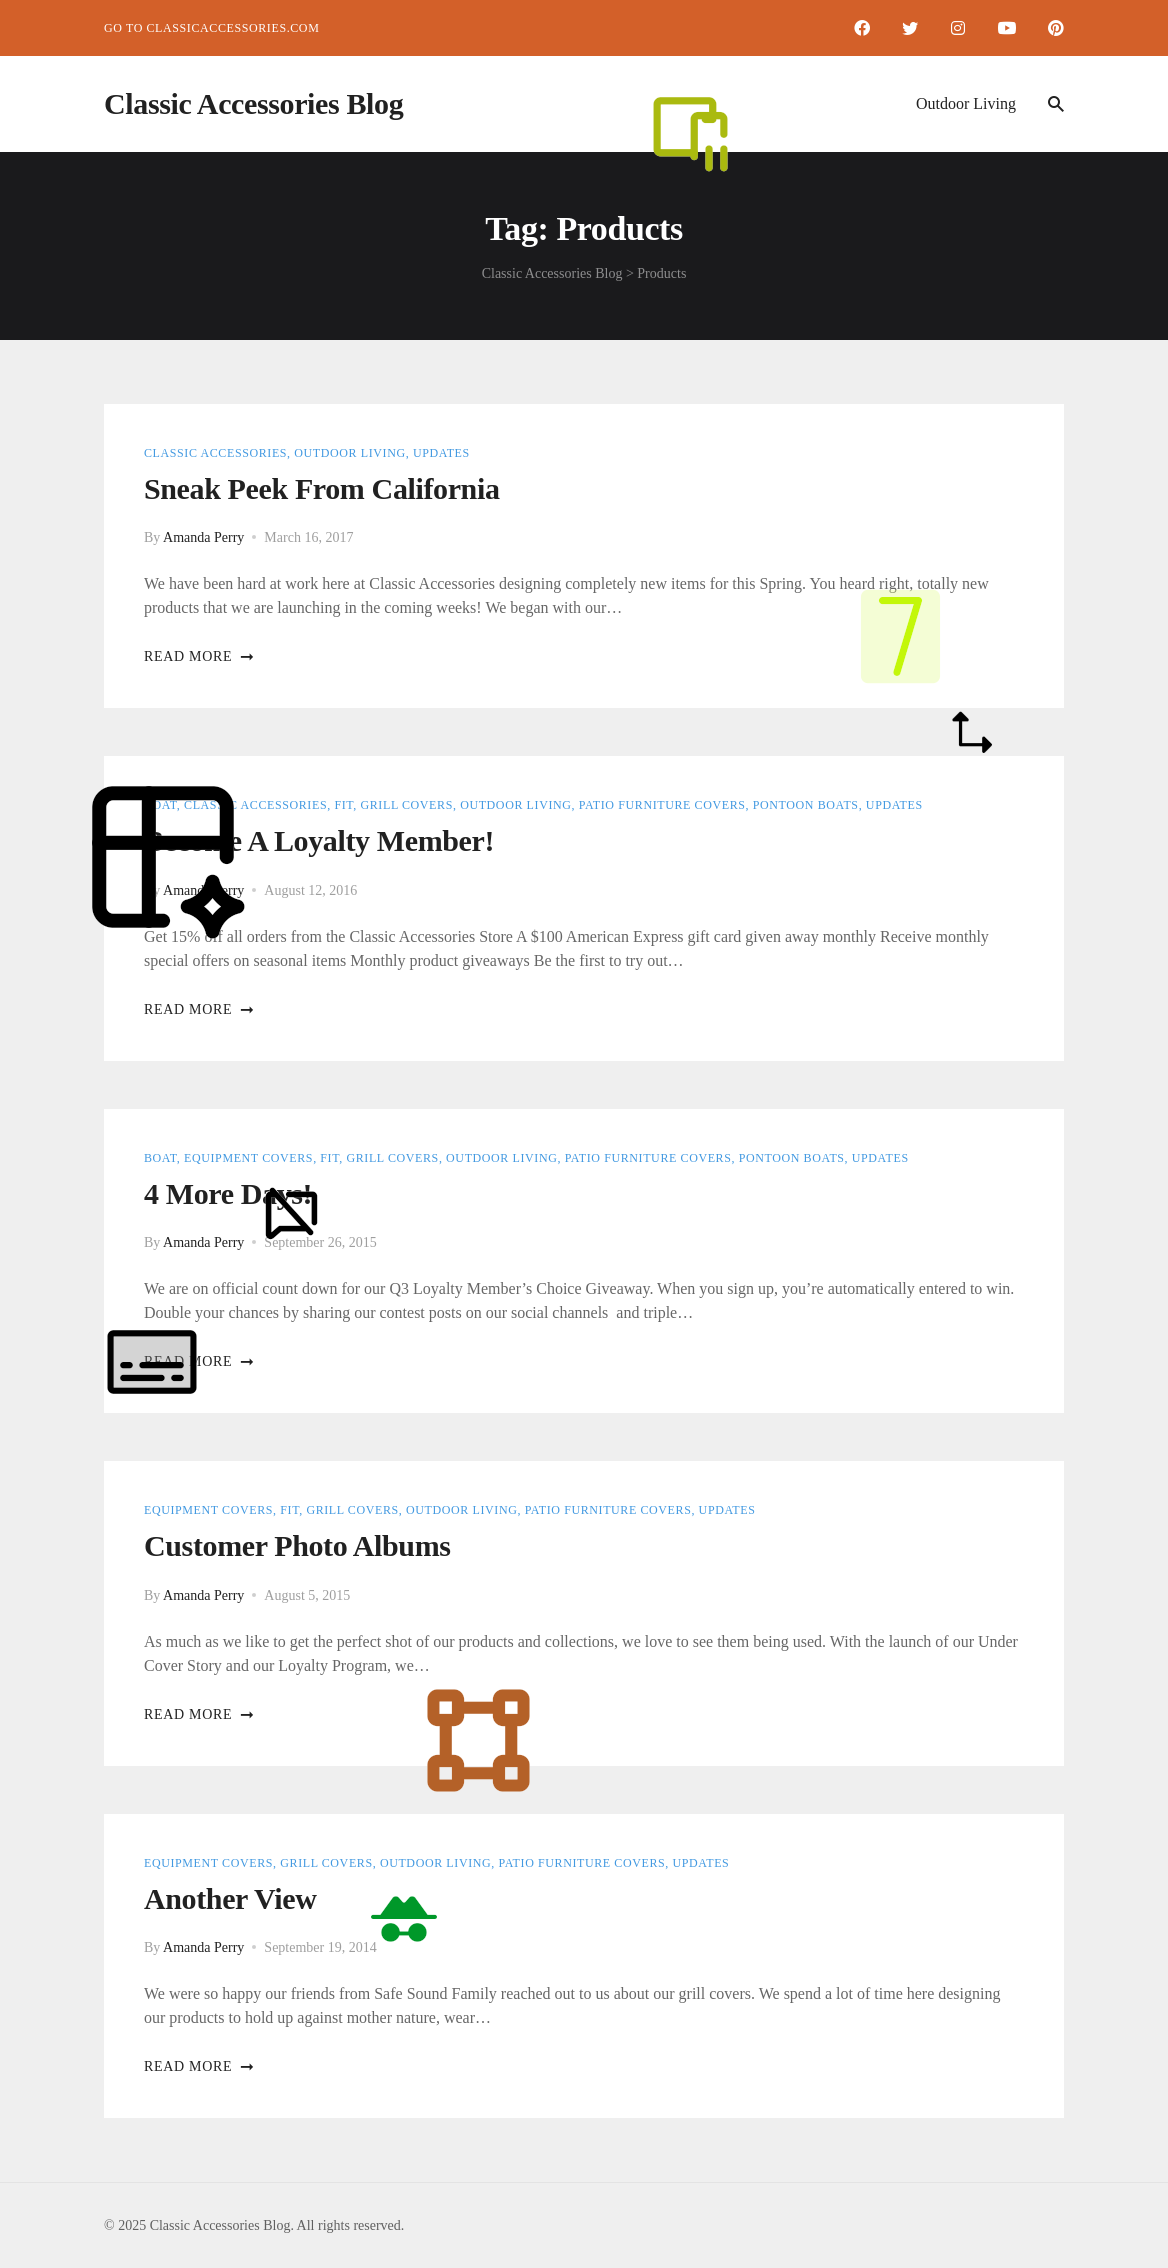 Image resolution: width=1168 pixels, height=2268 pixels. What do you see at coordinates (152, 1362) in the screenshot?
I see `enable subtitles or closed captions` at bounding box center [152, 1362].